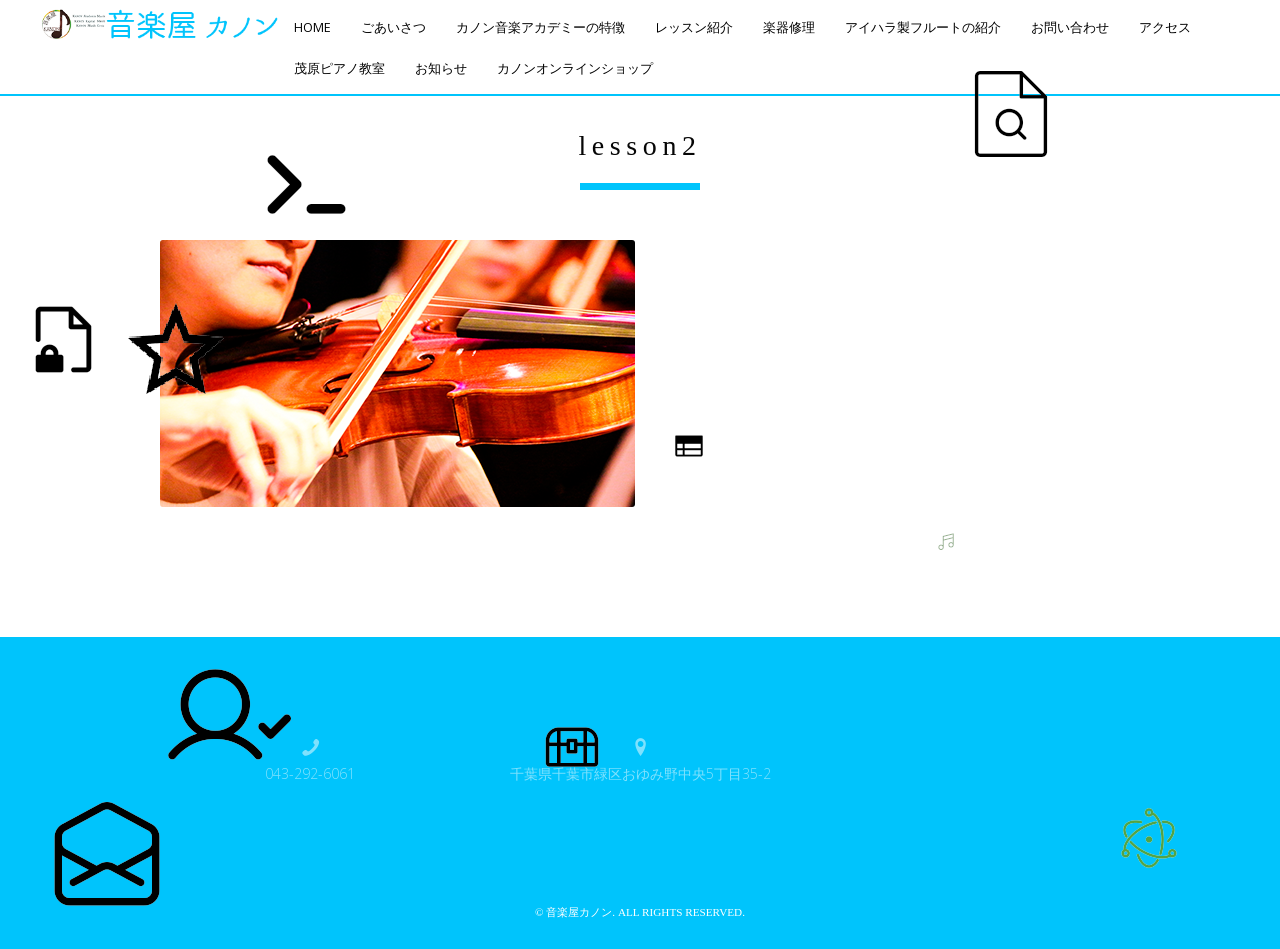 Image resolution: width=1280 pixels, height=949 pixels. Describe the element at coordinates (306, 184) in the screenshot. I see `open command line or terminal` at that location.